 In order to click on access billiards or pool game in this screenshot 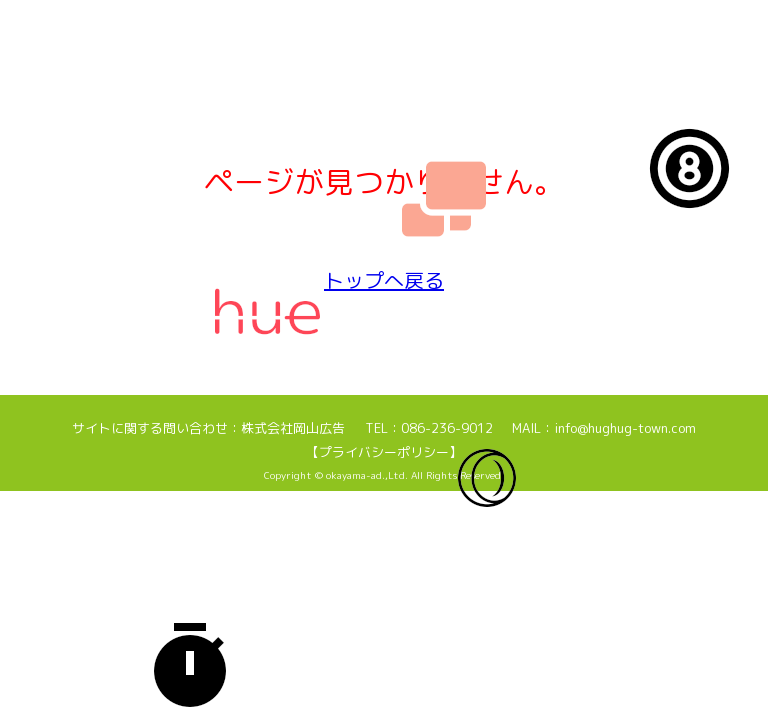, I will do `click(689, 168)`.